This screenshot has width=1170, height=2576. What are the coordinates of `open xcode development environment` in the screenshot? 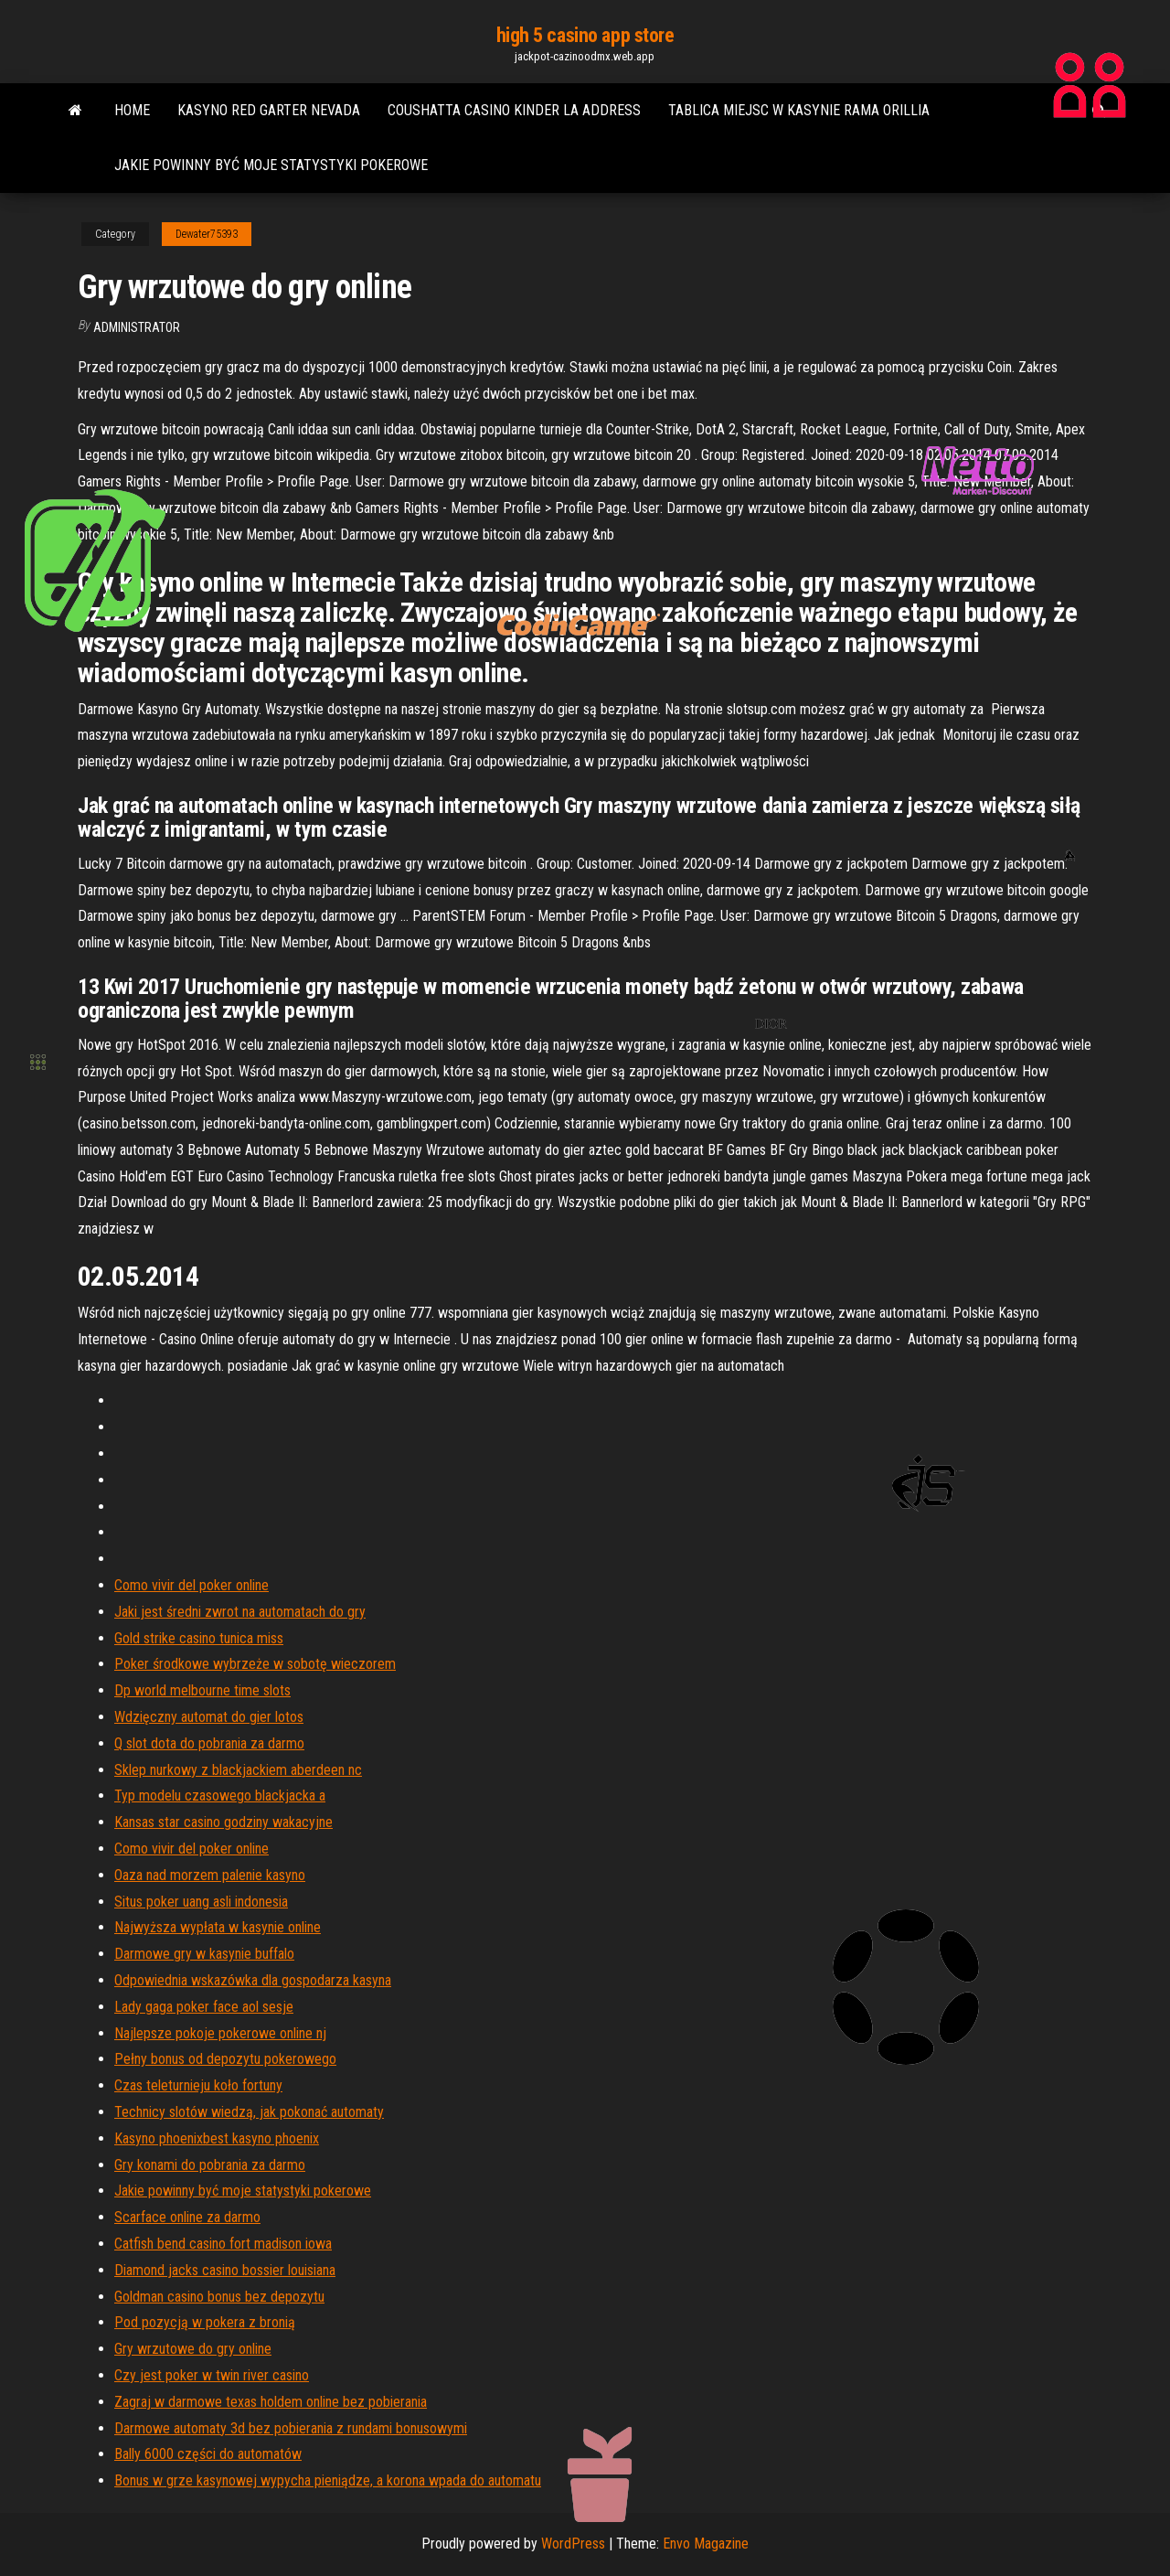 It's located at (95, 561).